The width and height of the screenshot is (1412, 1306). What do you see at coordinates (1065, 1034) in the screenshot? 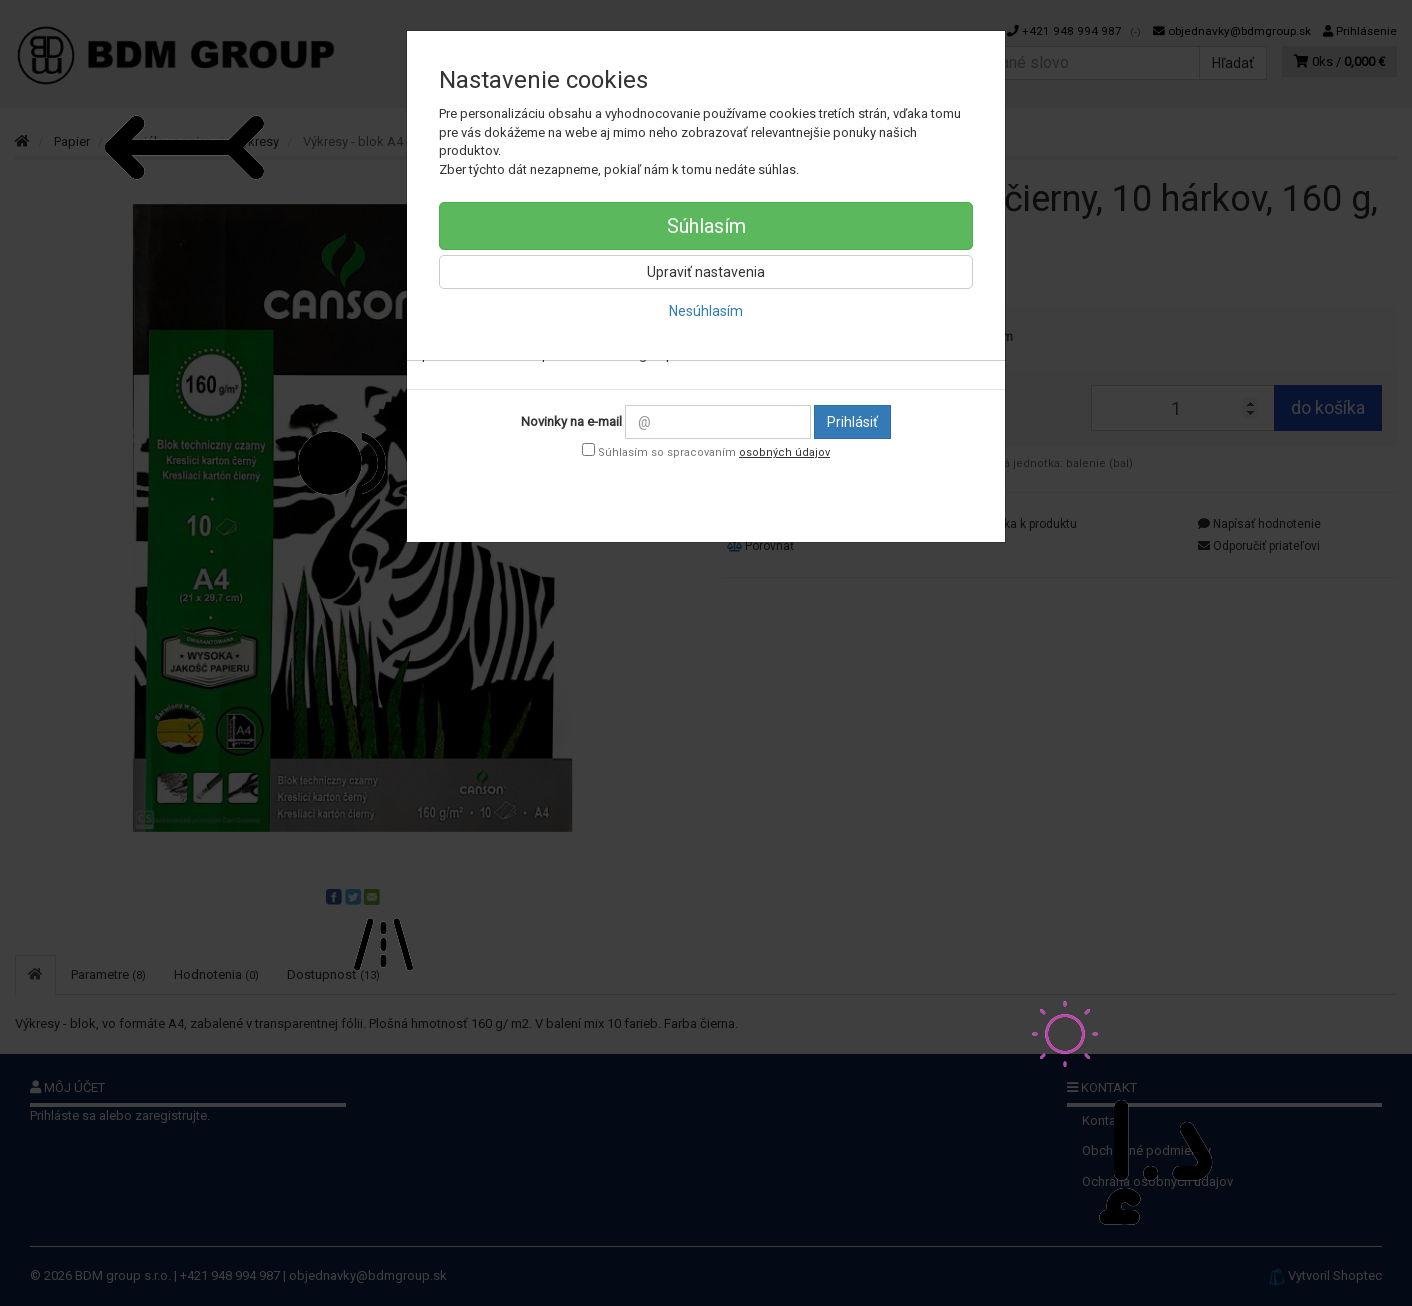
I see `reduce screen brightness` at bounding box center [1065, 1034].